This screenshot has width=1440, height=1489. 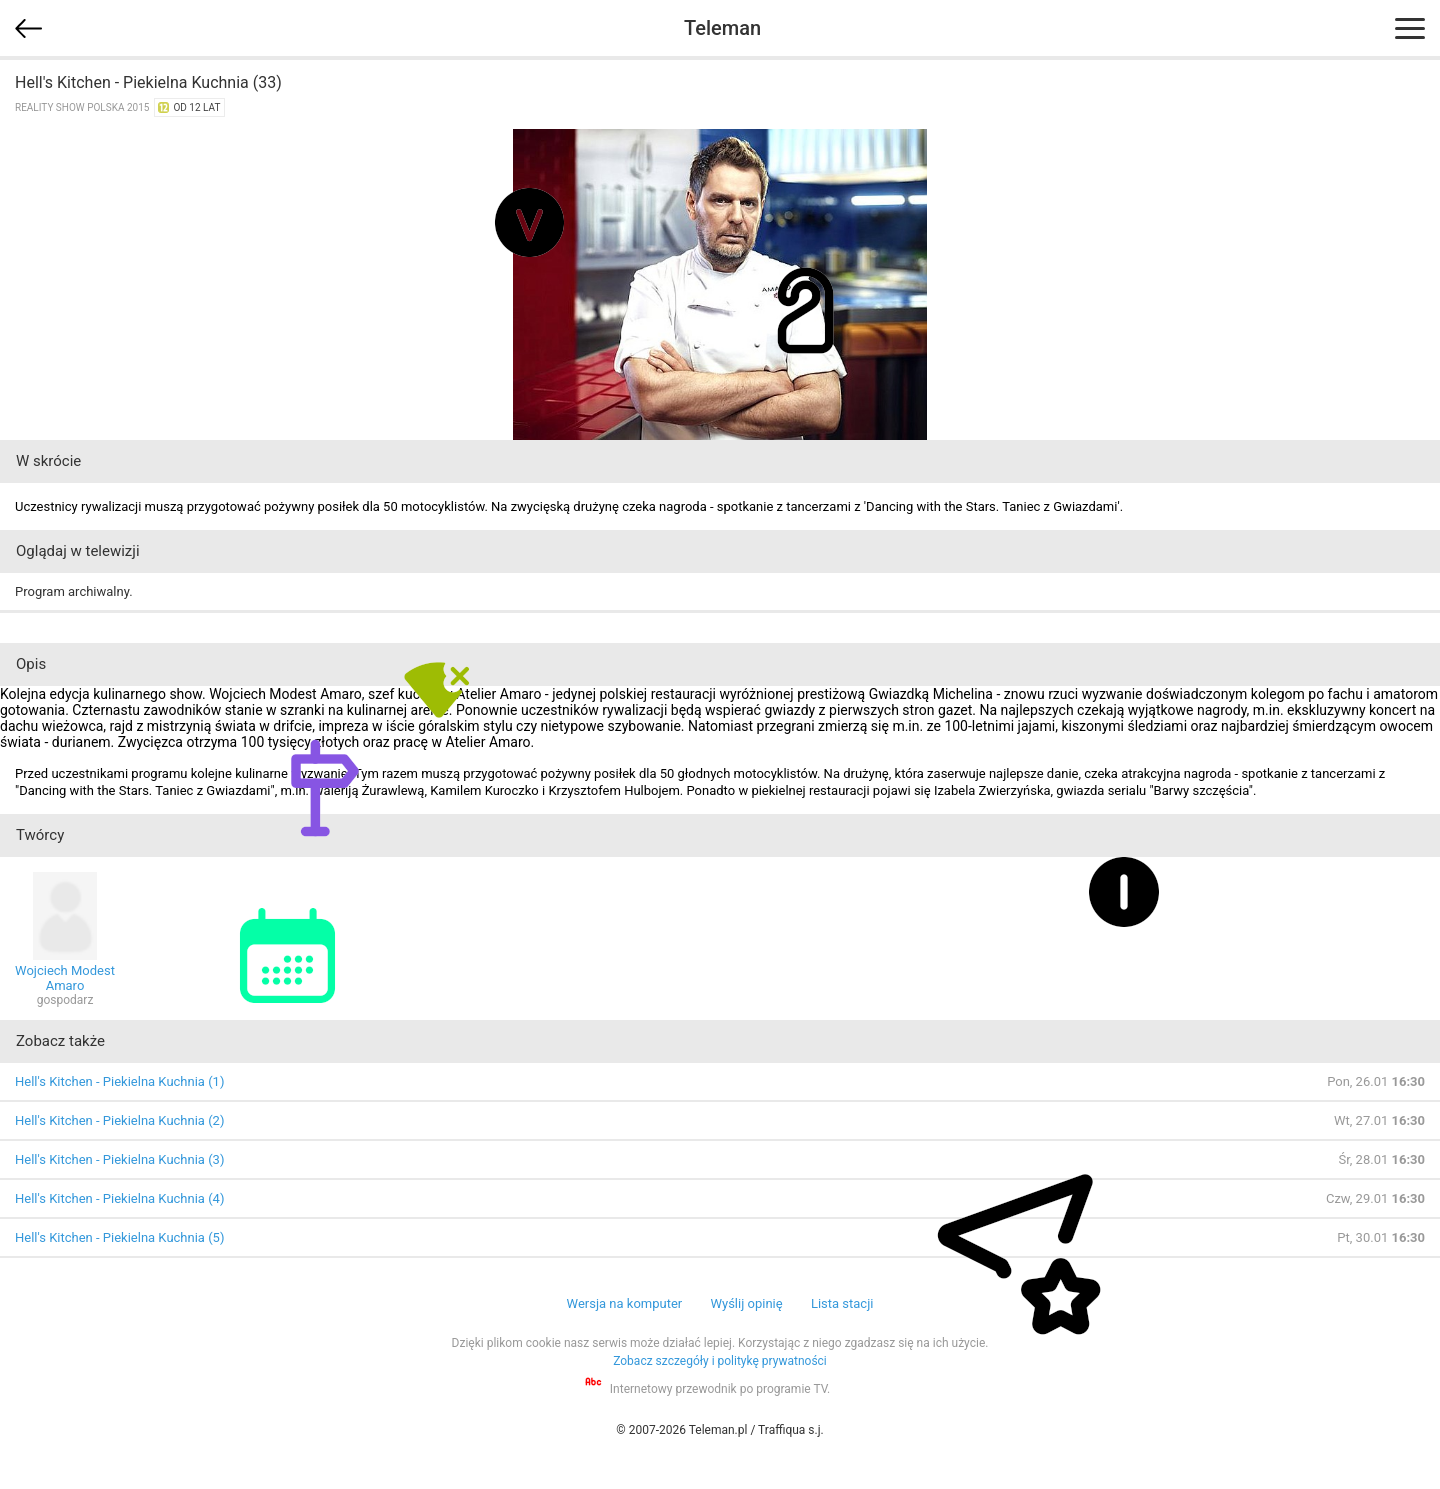 What do you see at coordinates (325, 788) in the screenshot?
I see `navigate to directions or wayfinding` at bounding box center [325, 788].